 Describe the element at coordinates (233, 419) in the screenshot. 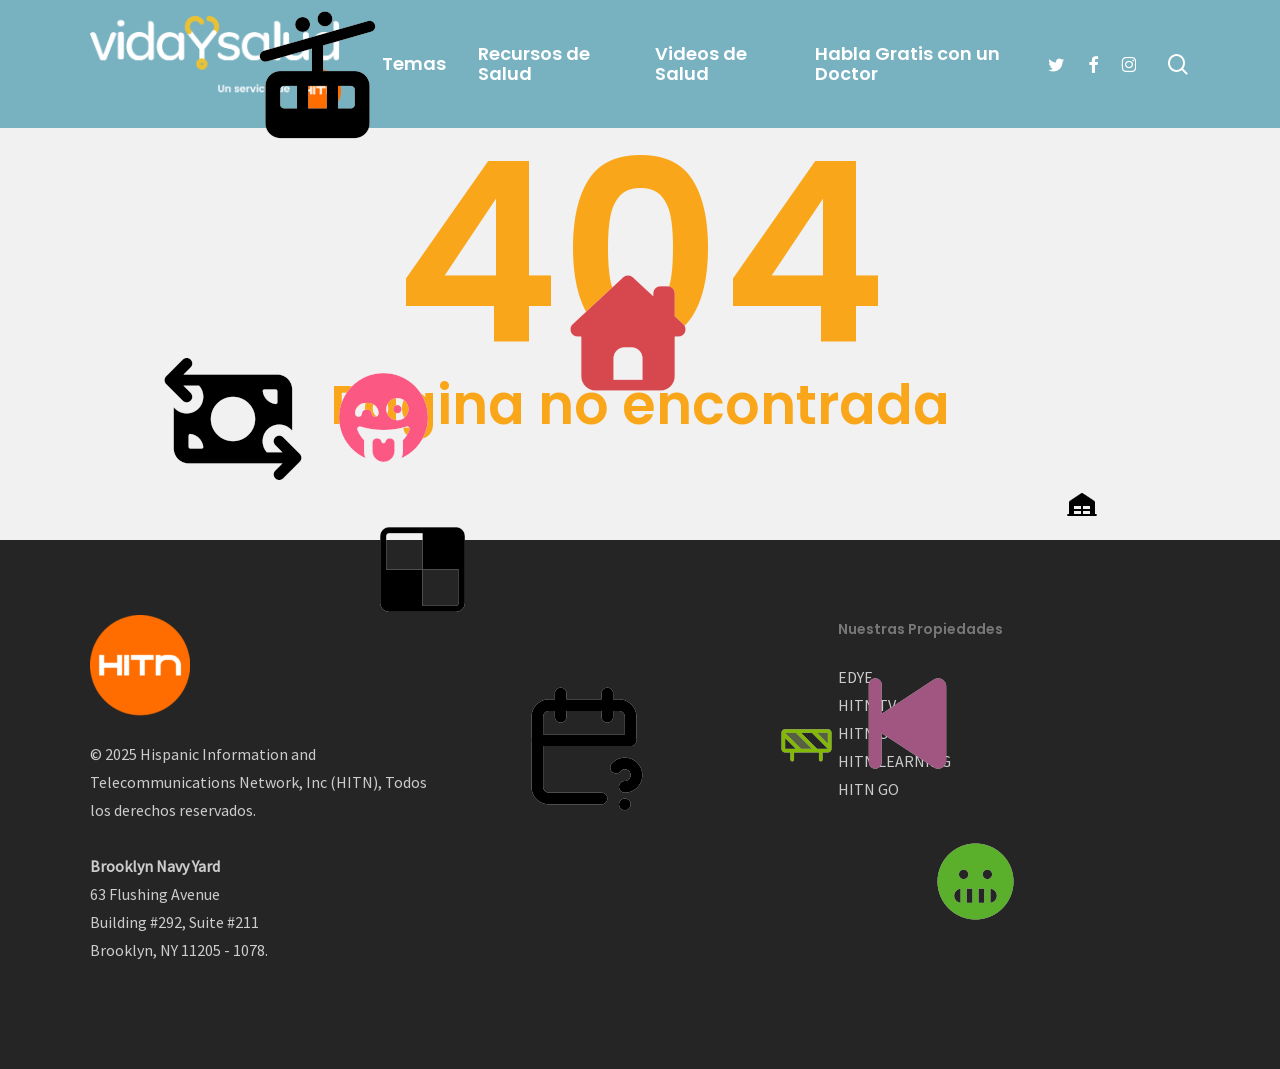

I see `transfer money between accounts` at that location.